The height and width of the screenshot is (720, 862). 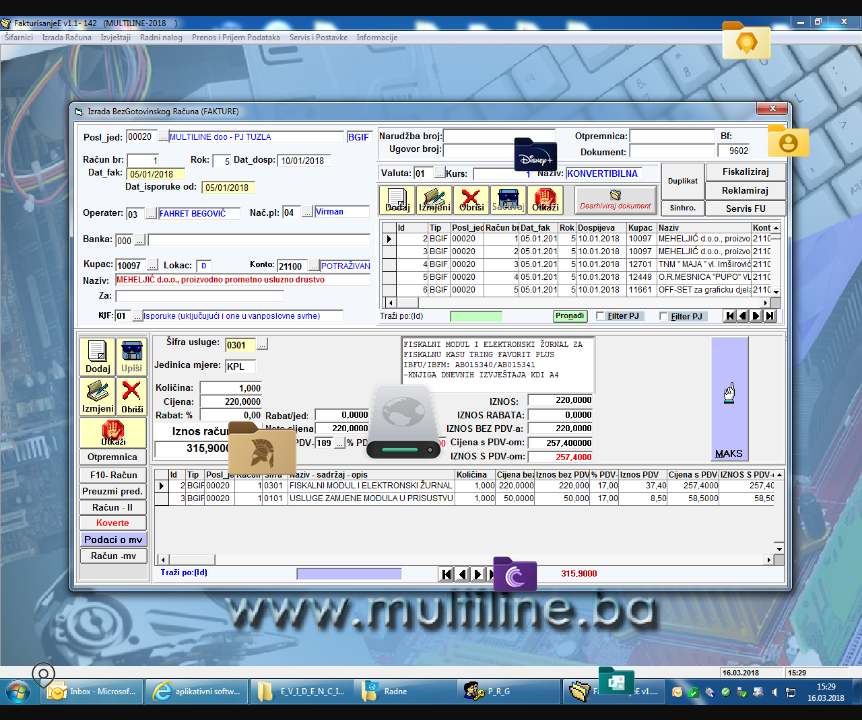 I want to click on open your contacts folder, so click(x=788, y=141).